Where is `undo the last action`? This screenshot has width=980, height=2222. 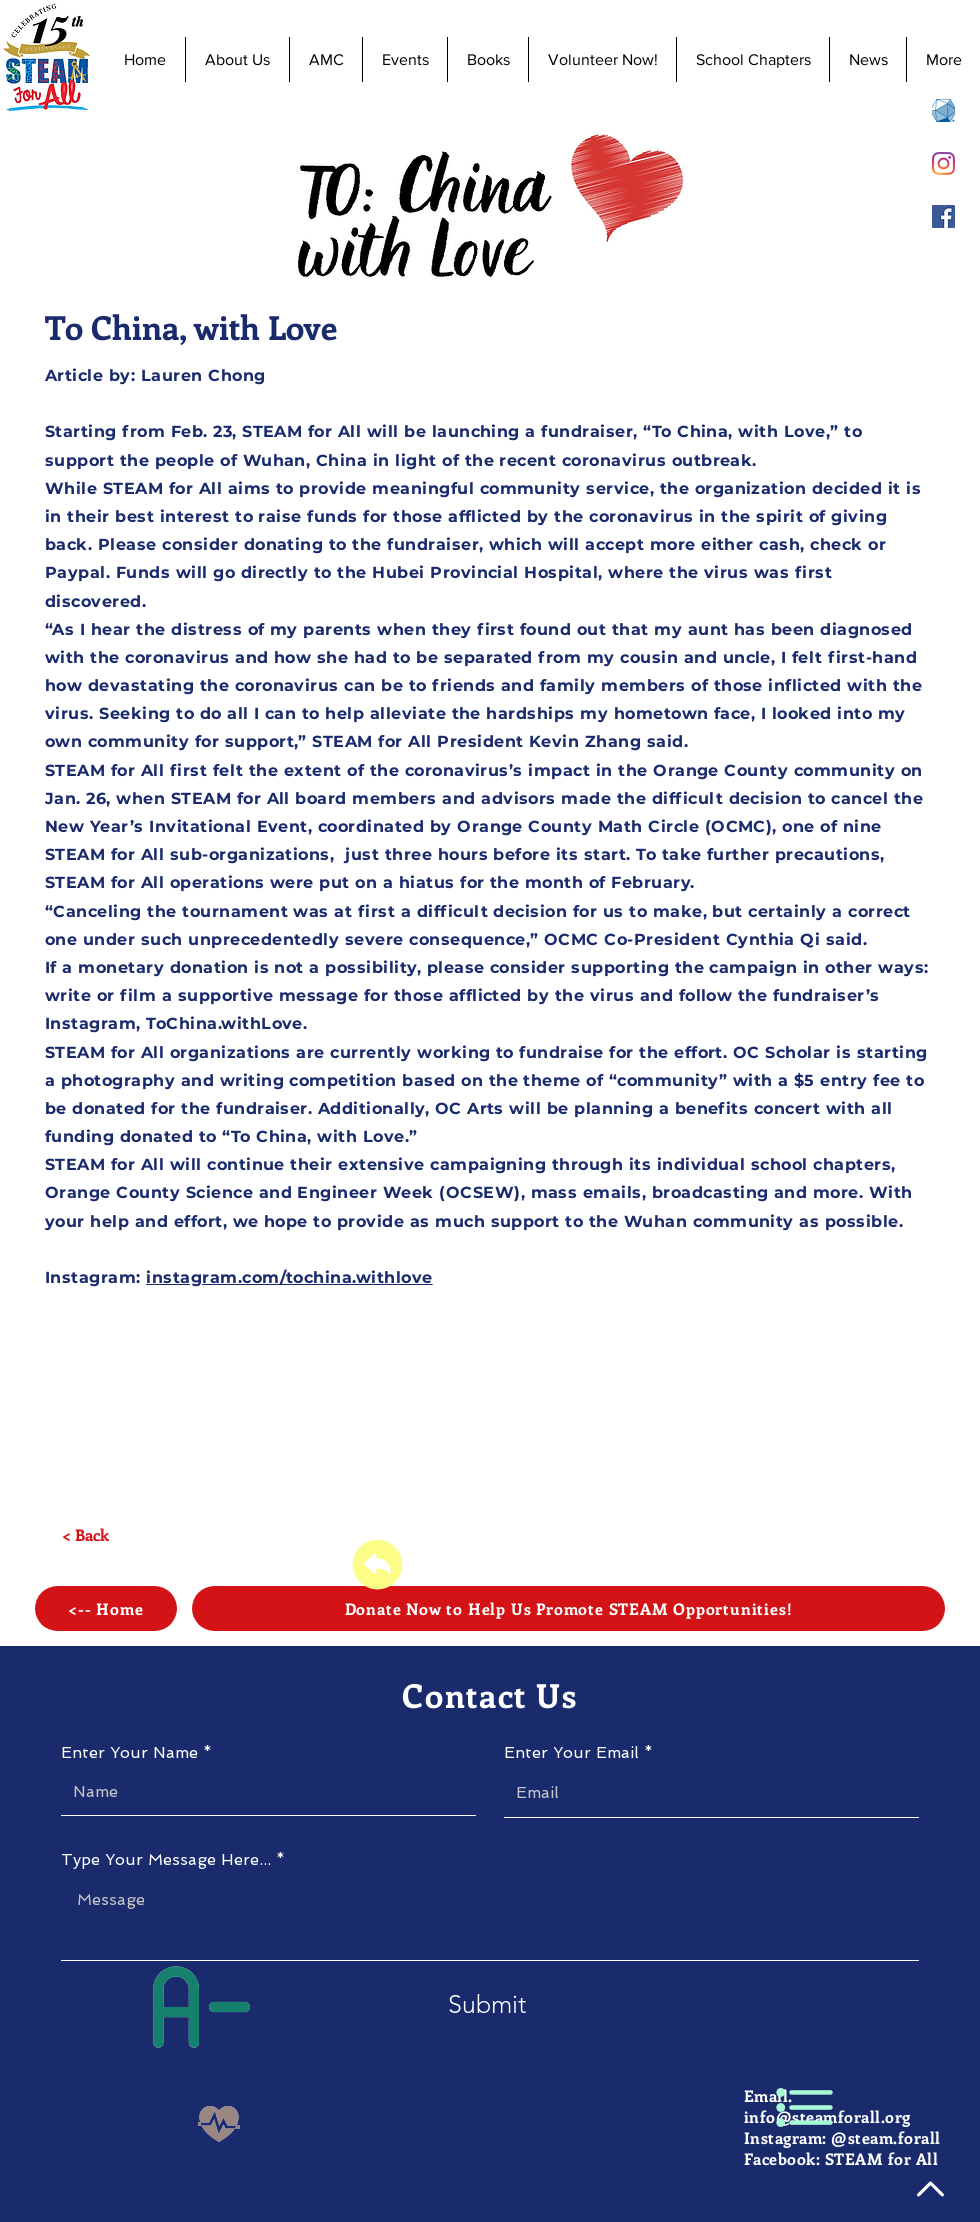 undo the last action is located at coordinates (377, 1564).